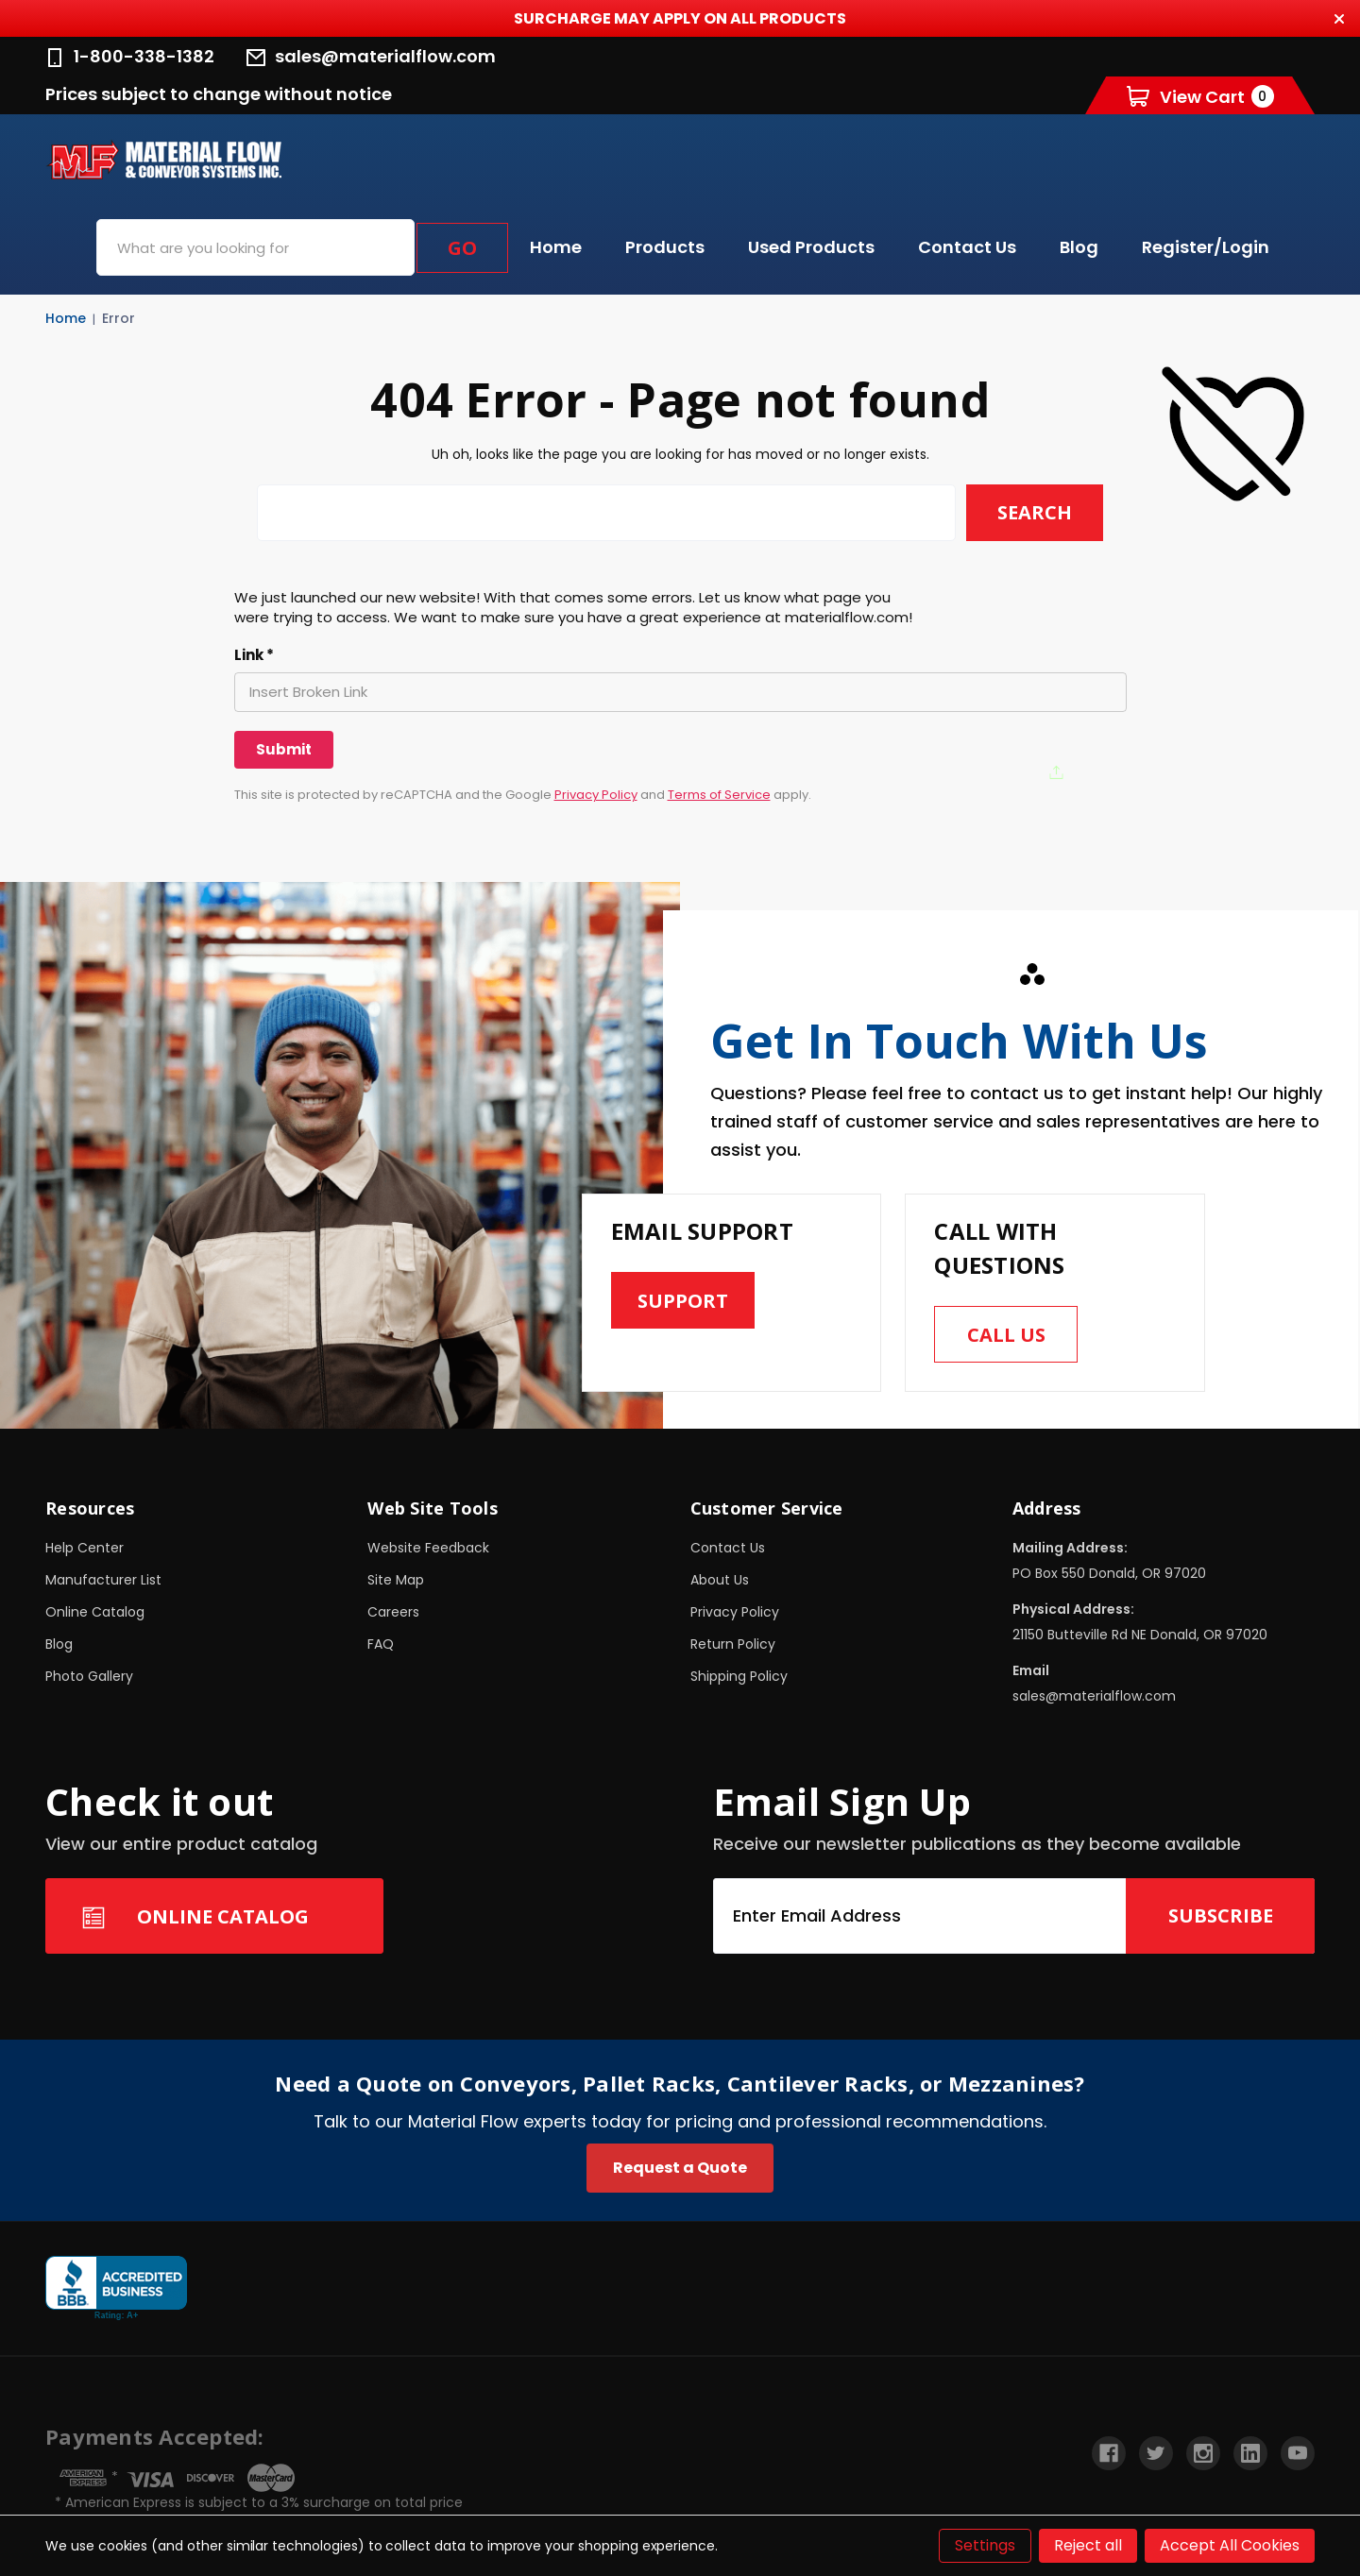  I want to click on upload a file or document, so click(1056, 772).